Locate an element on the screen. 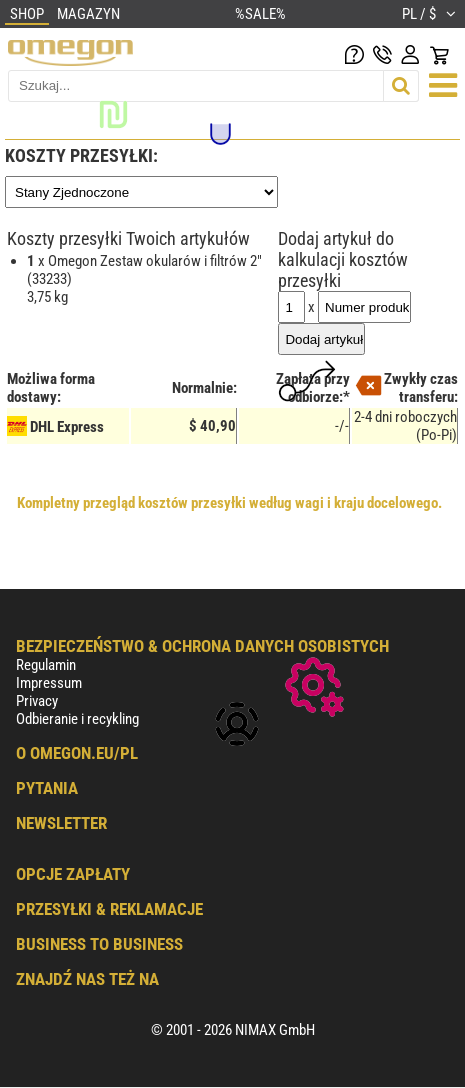 Image resolution: width=465 pixels, height=1088 pixels. combine or merge selected shapes is located at coordinates (220, 132).